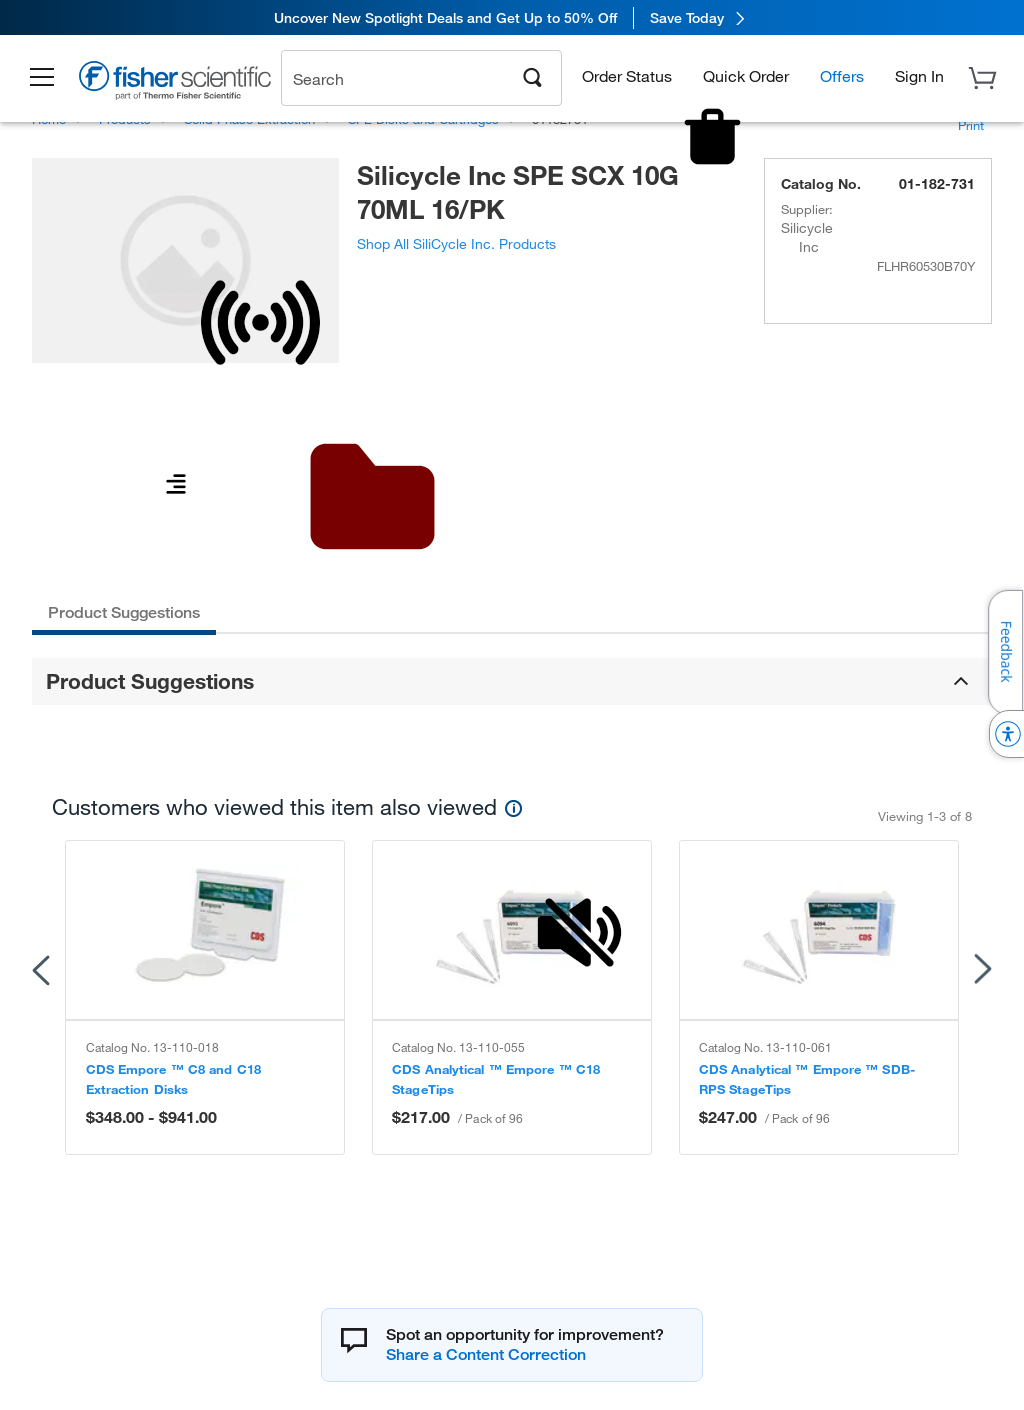 Image resolution: width=1024 pixels, height=1410 pixels. Describe the element at coordinates (260, 322) in the screenshot. I see `access radio or audio streaming` at that location.